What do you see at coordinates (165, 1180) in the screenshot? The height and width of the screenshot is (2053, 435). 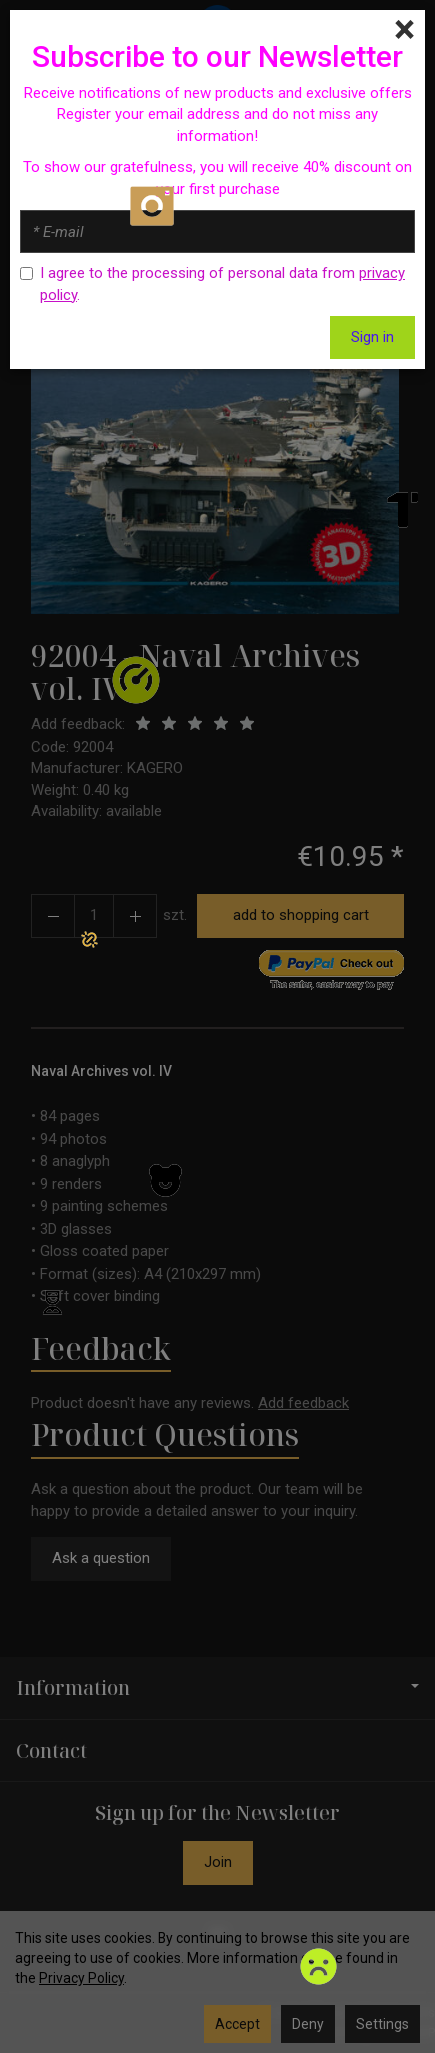 I see `smiling bear mascot or brand logo` at bounding box center [165, 1180].